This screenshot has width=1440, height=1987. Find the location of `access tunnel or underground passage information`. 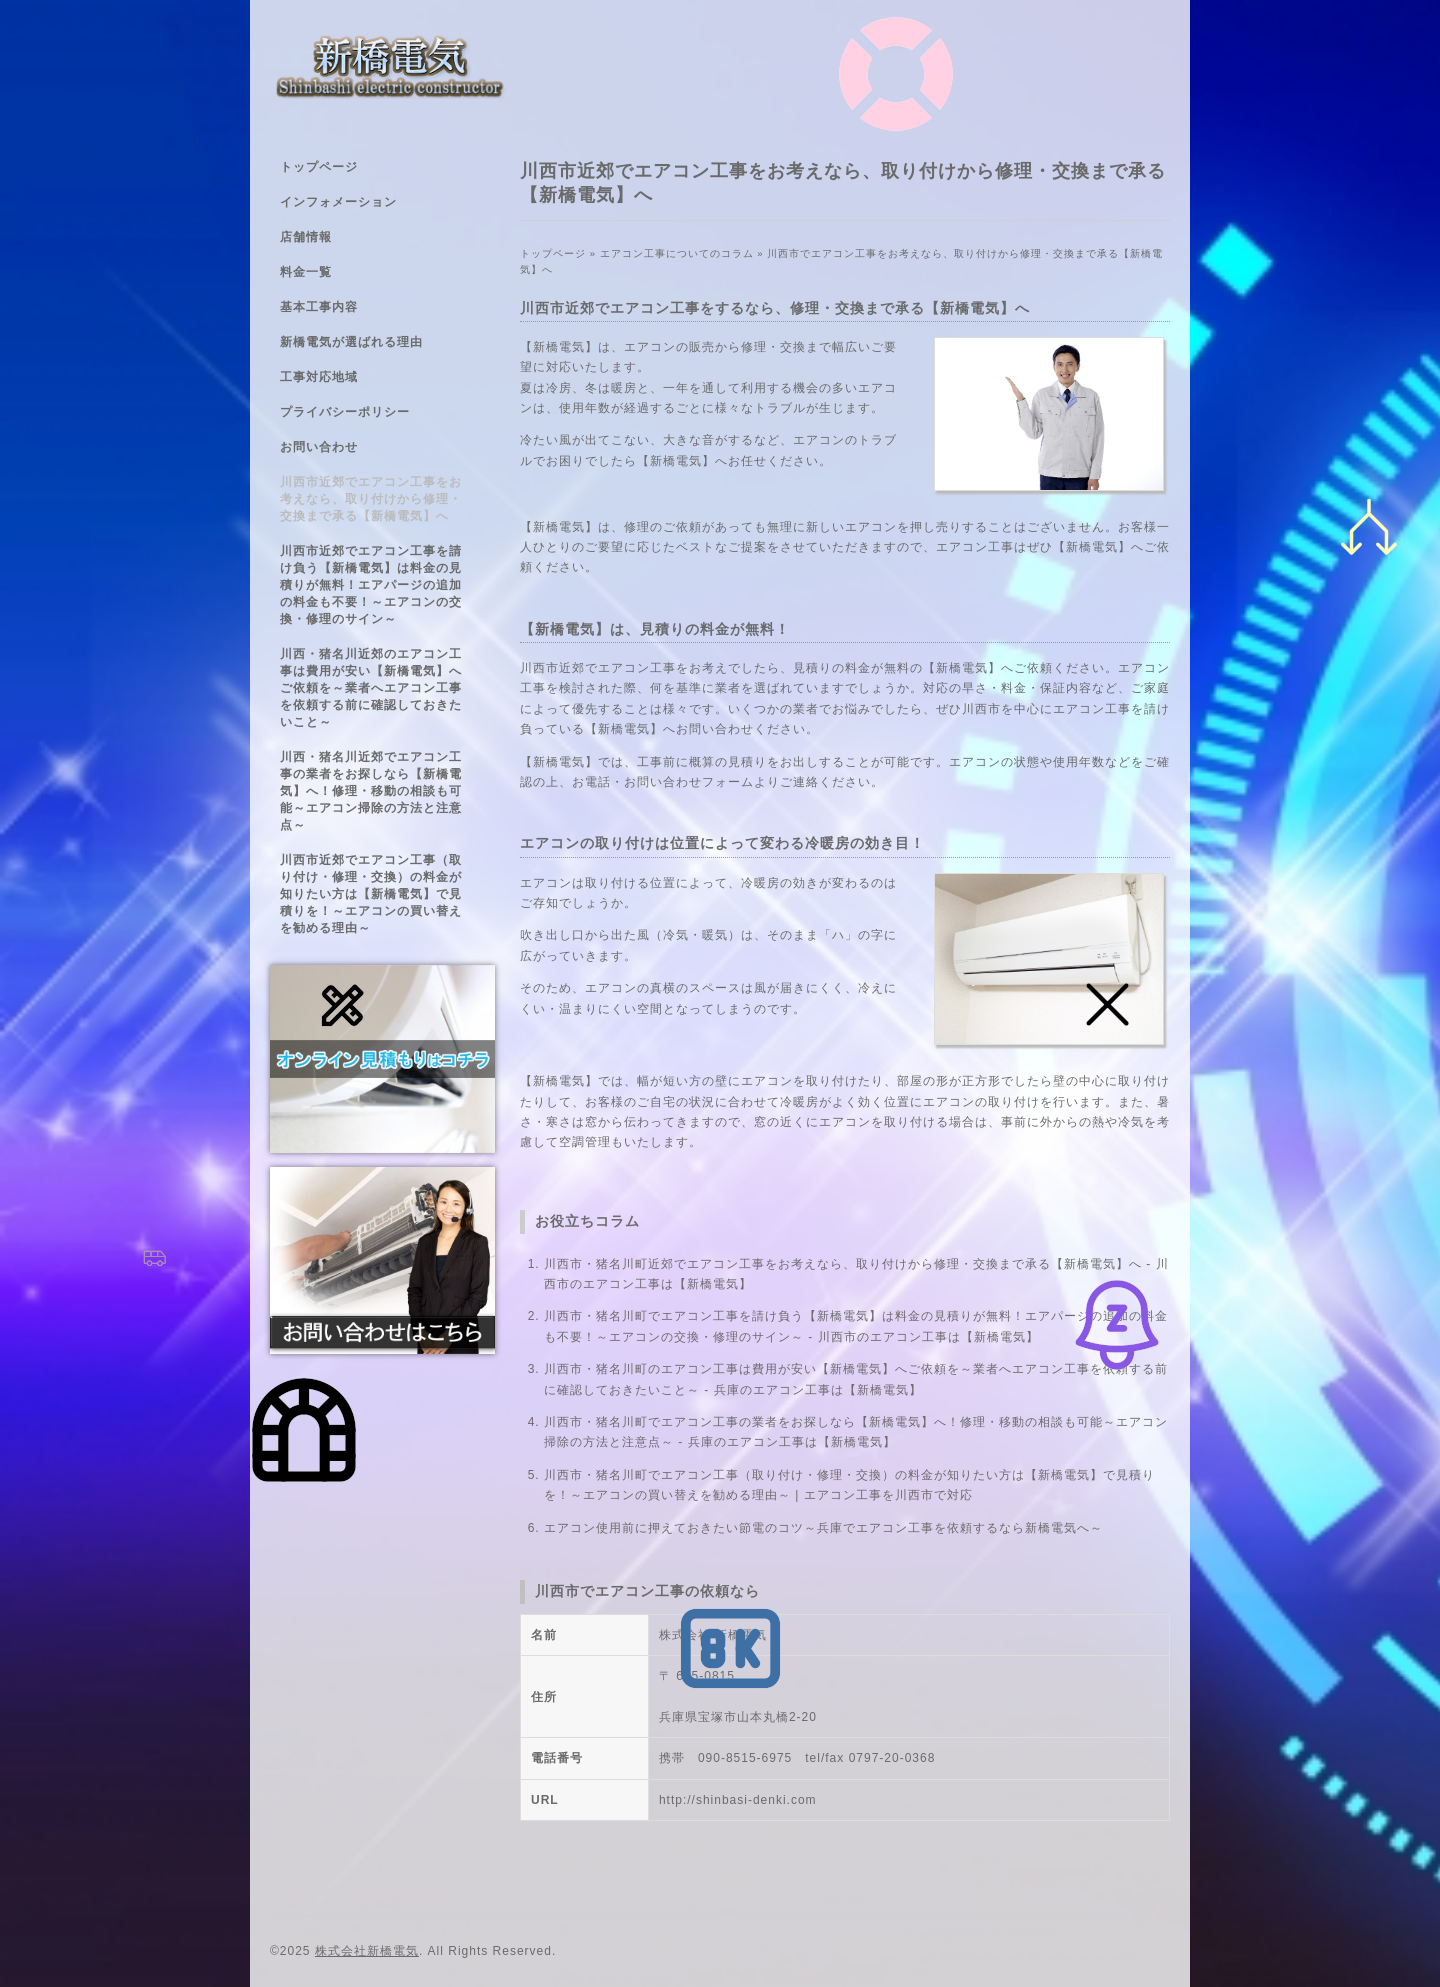

access tunnel or underground passage information is located at coordinates (304, 1430).